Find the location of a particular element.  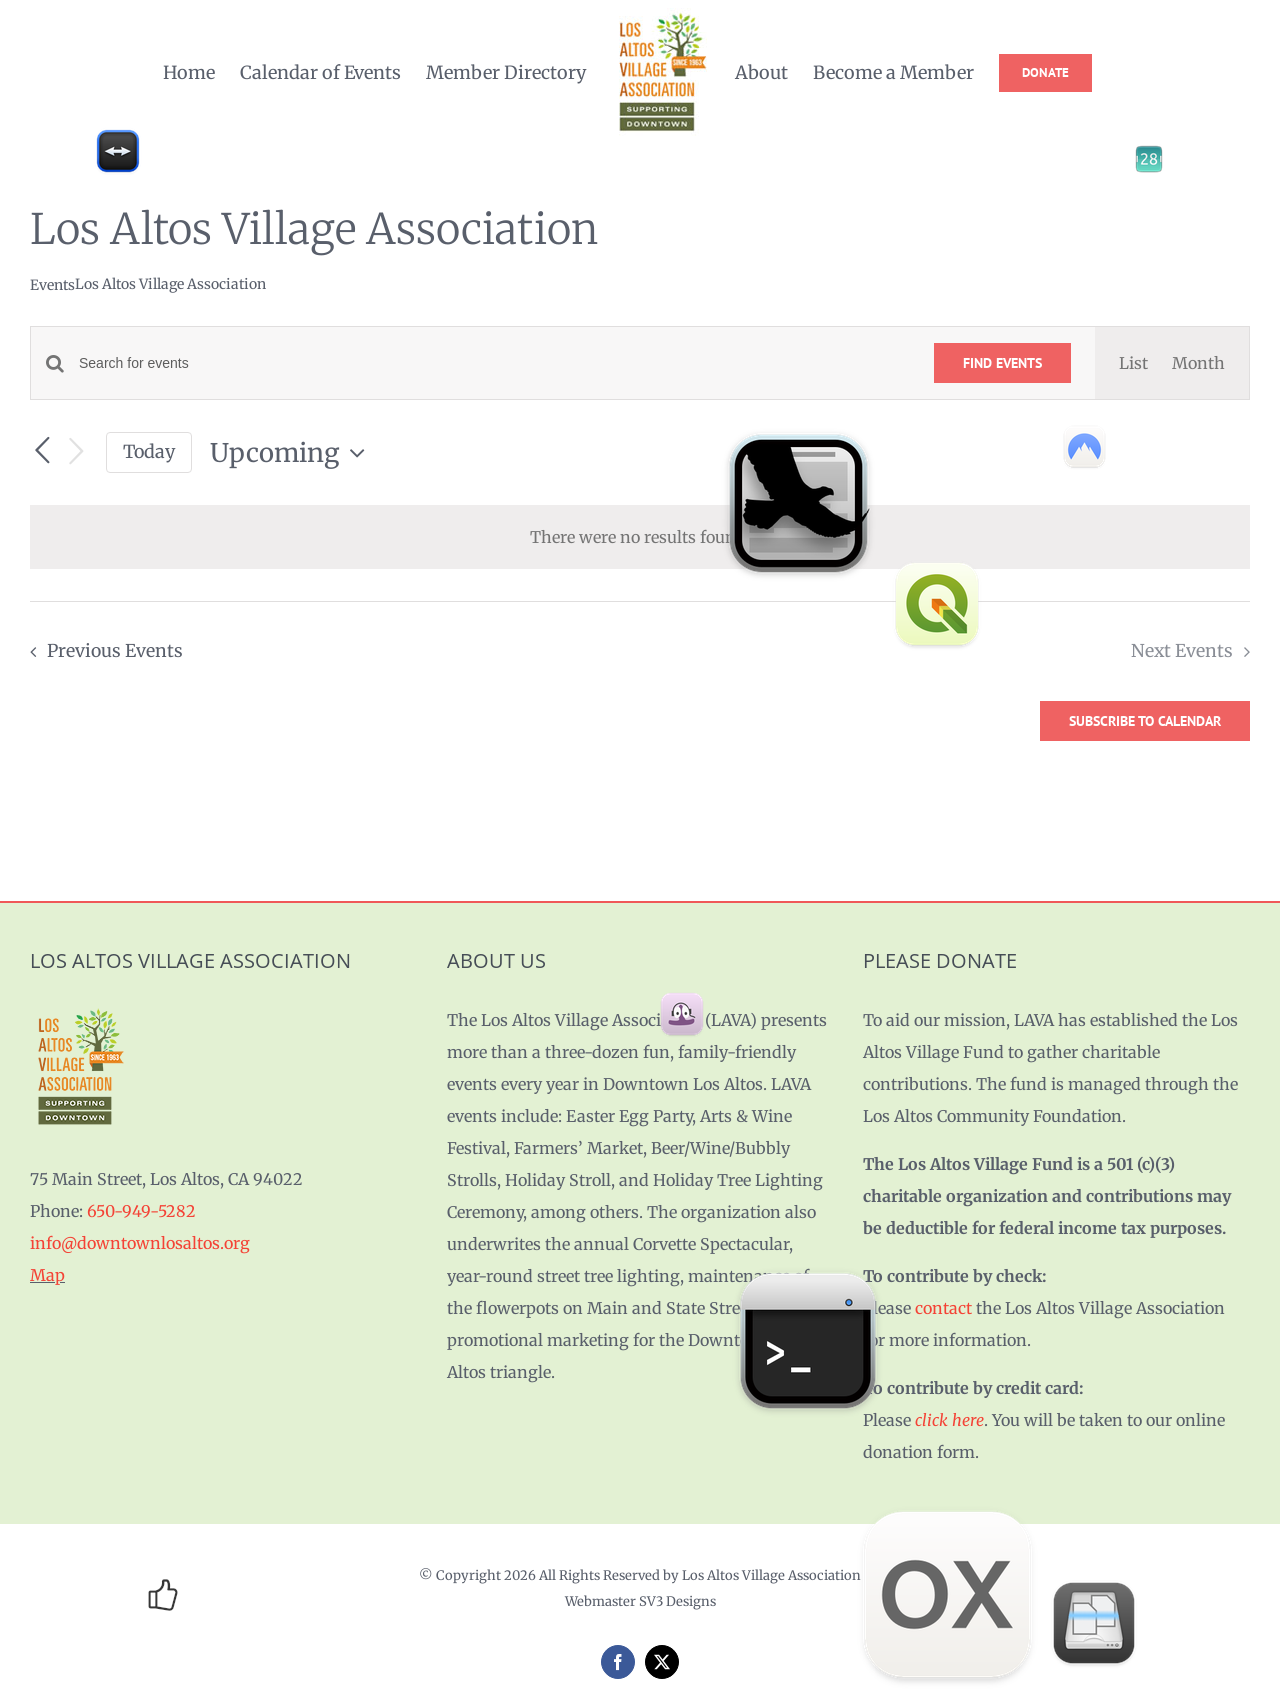

open yakuake drop-down terminal is located at coordinates (808, 1341).